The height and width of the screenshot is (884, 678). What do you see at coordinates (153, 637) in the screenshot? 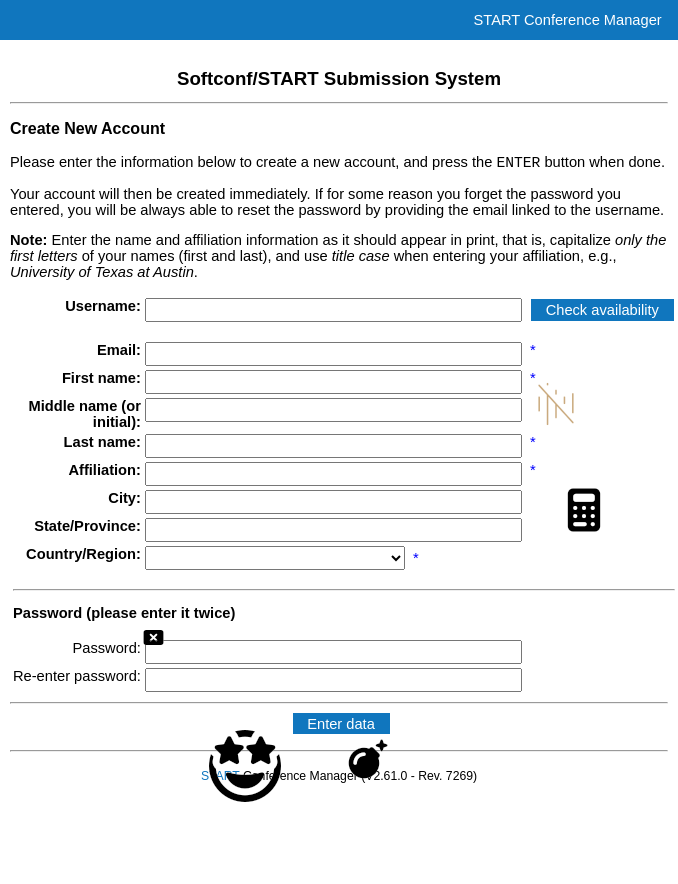
I see `close or dismiss a dialog box` at bounding box center [153, 637].